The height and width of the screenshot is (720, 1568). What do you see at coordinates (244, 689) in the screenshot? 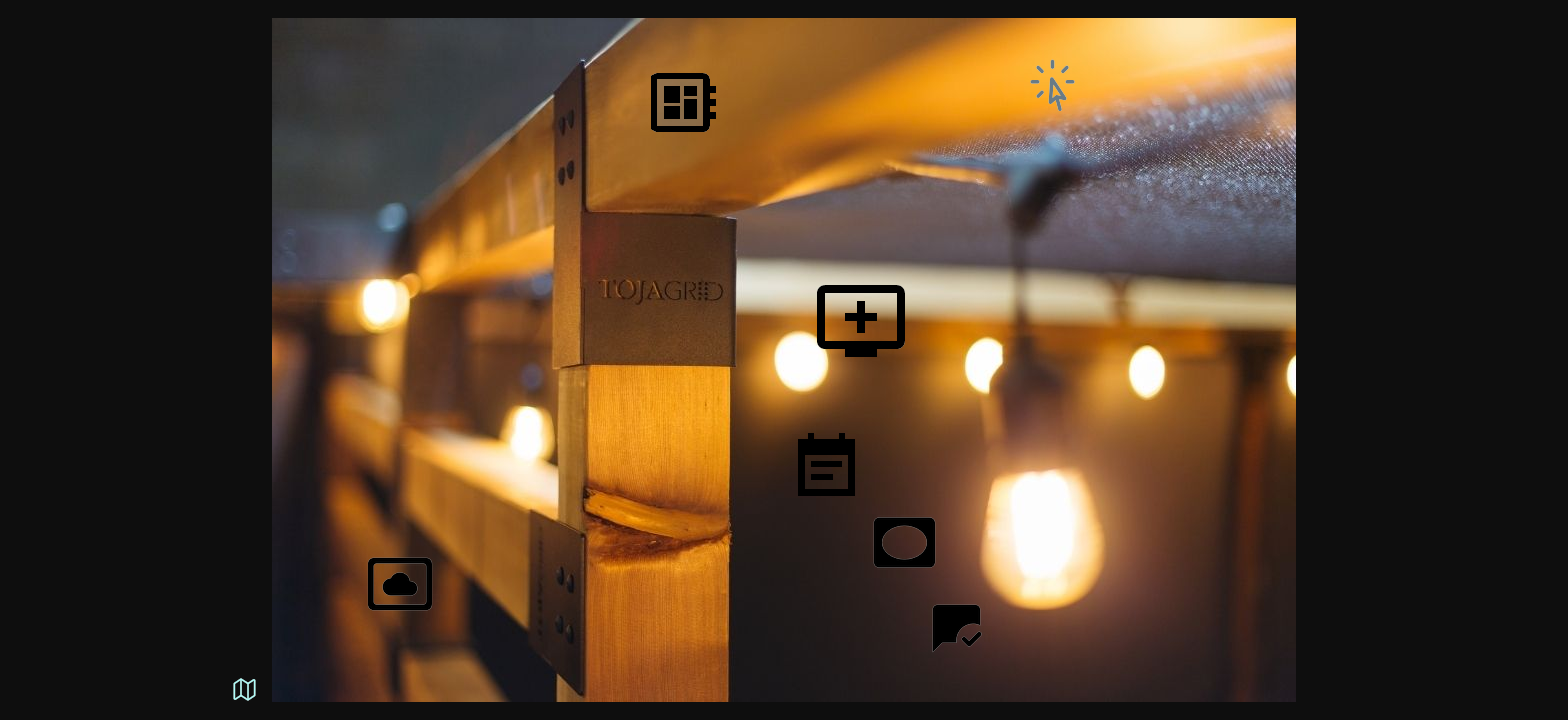
I see `view map` at bounding box center [244, 689].